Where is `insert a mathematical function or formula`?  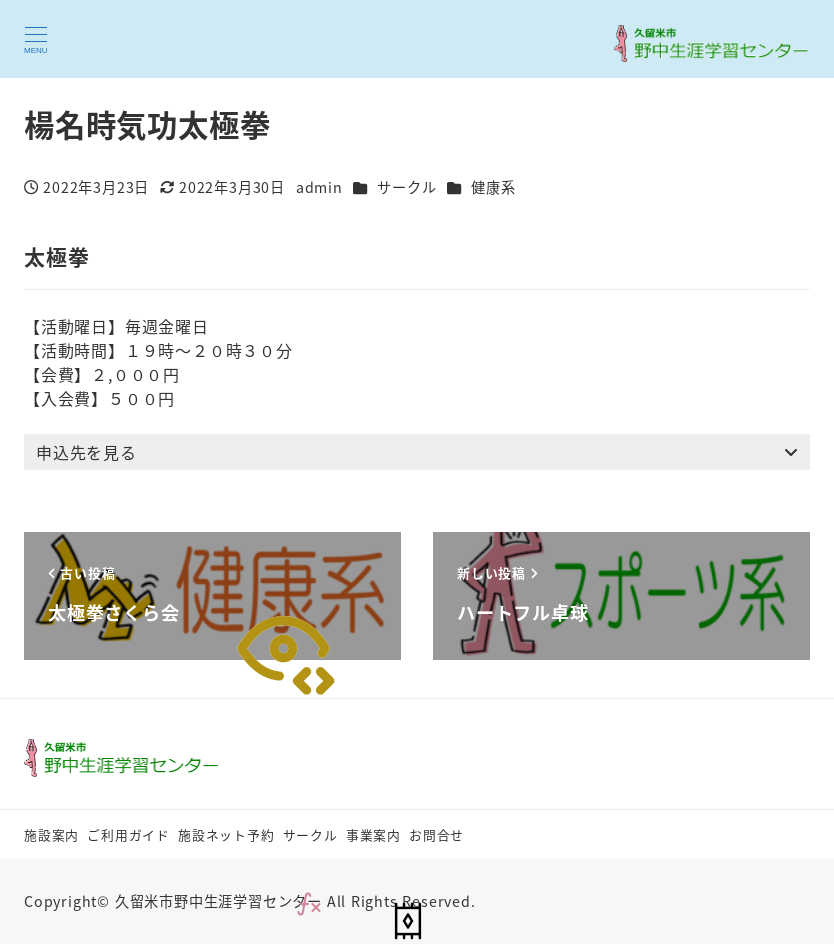 insert a mathematical function or formula is located at coordinates (309, 904).